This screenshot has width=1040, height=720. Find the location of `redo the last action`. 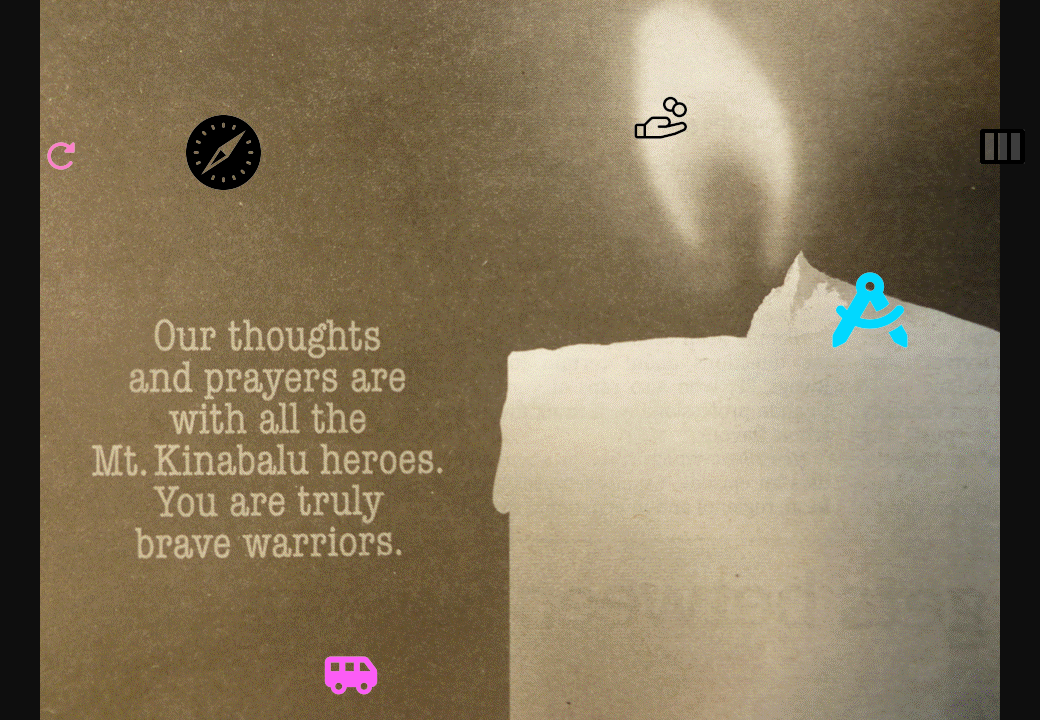

redo the last action is located at coordinates (61, 156).